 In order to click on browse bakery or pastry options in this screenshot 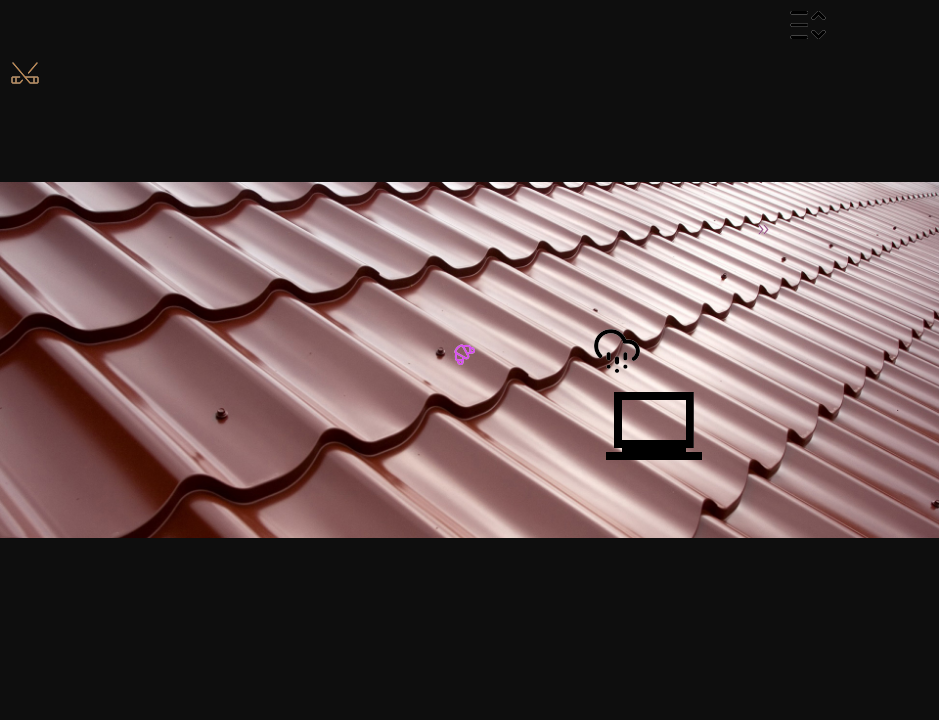, I will do `click(464, 354)`.